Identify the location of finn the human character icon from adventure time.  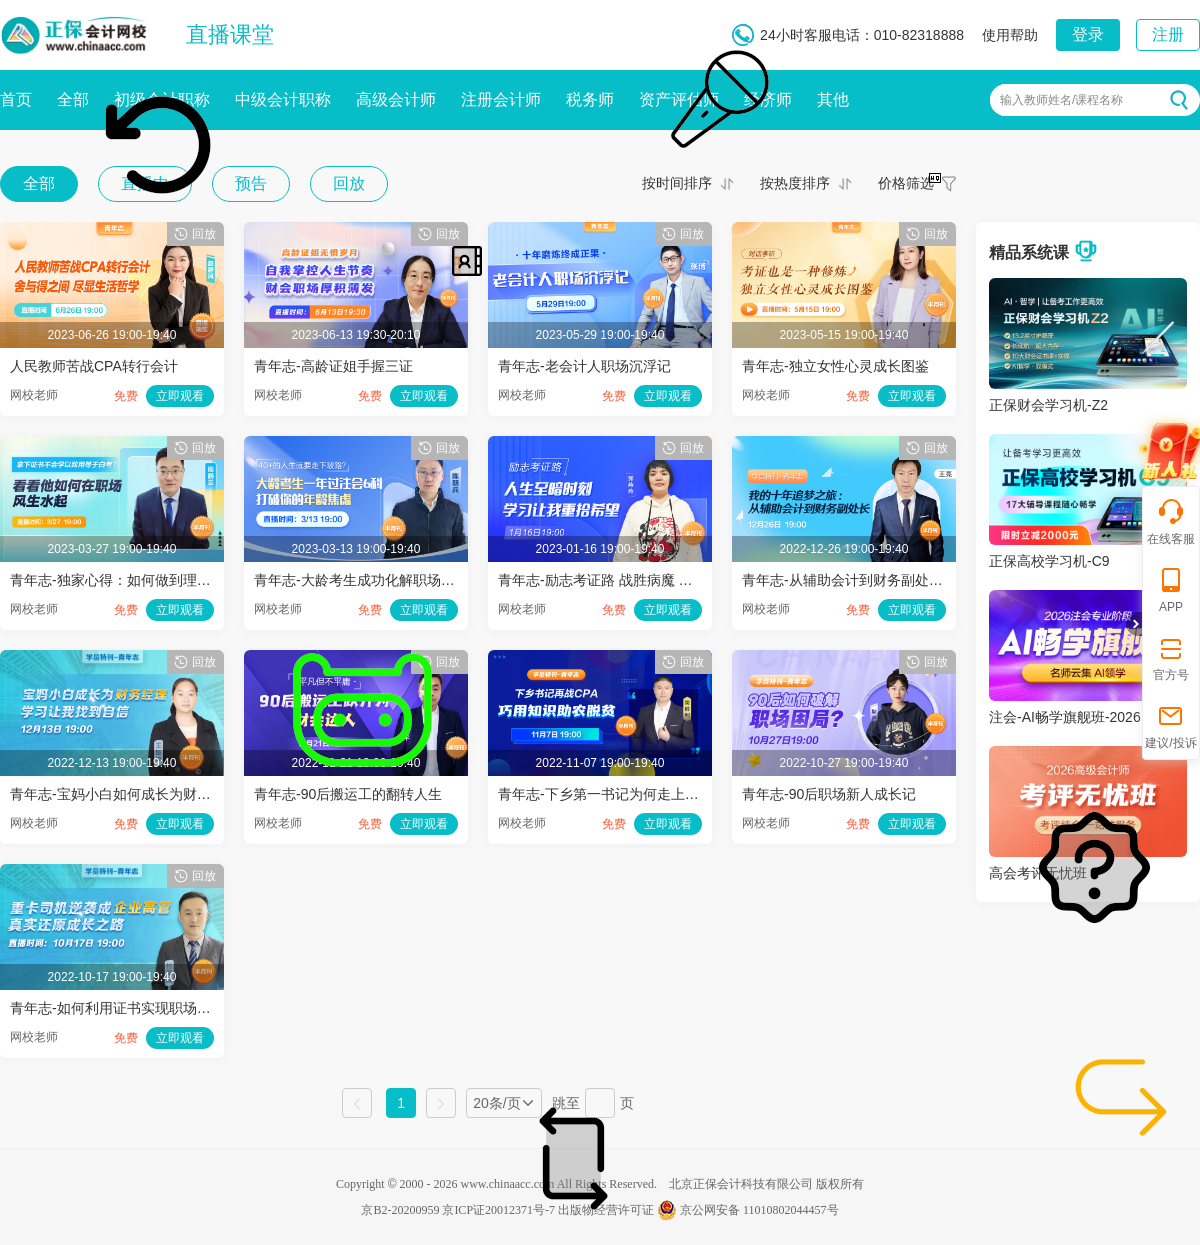
(362, 707).